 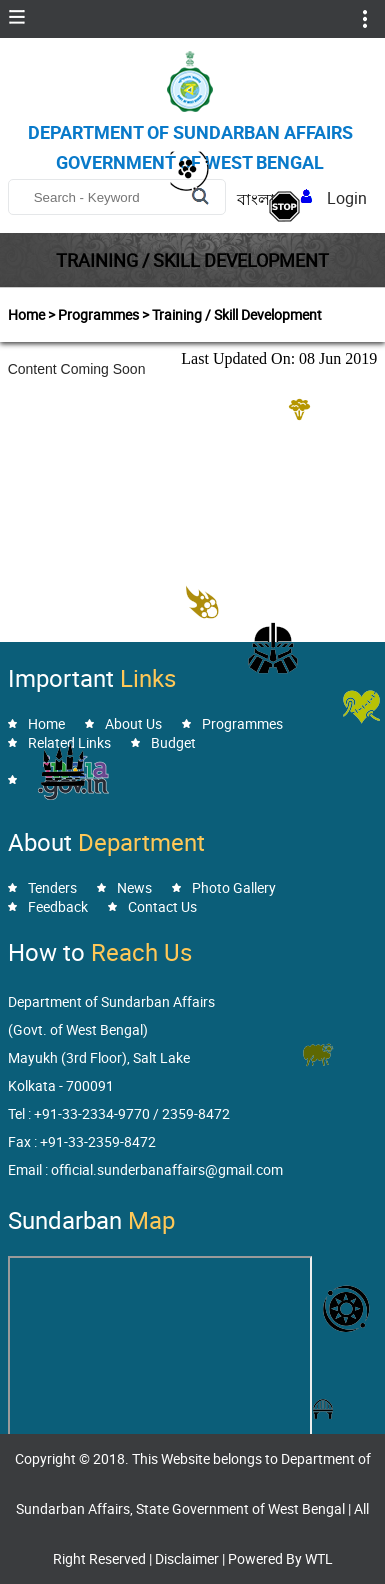 What do you see at coordinates (201, 601) in the screenshot?
I see `activate fire or burn effect in game` at bounding box center [201, 601].